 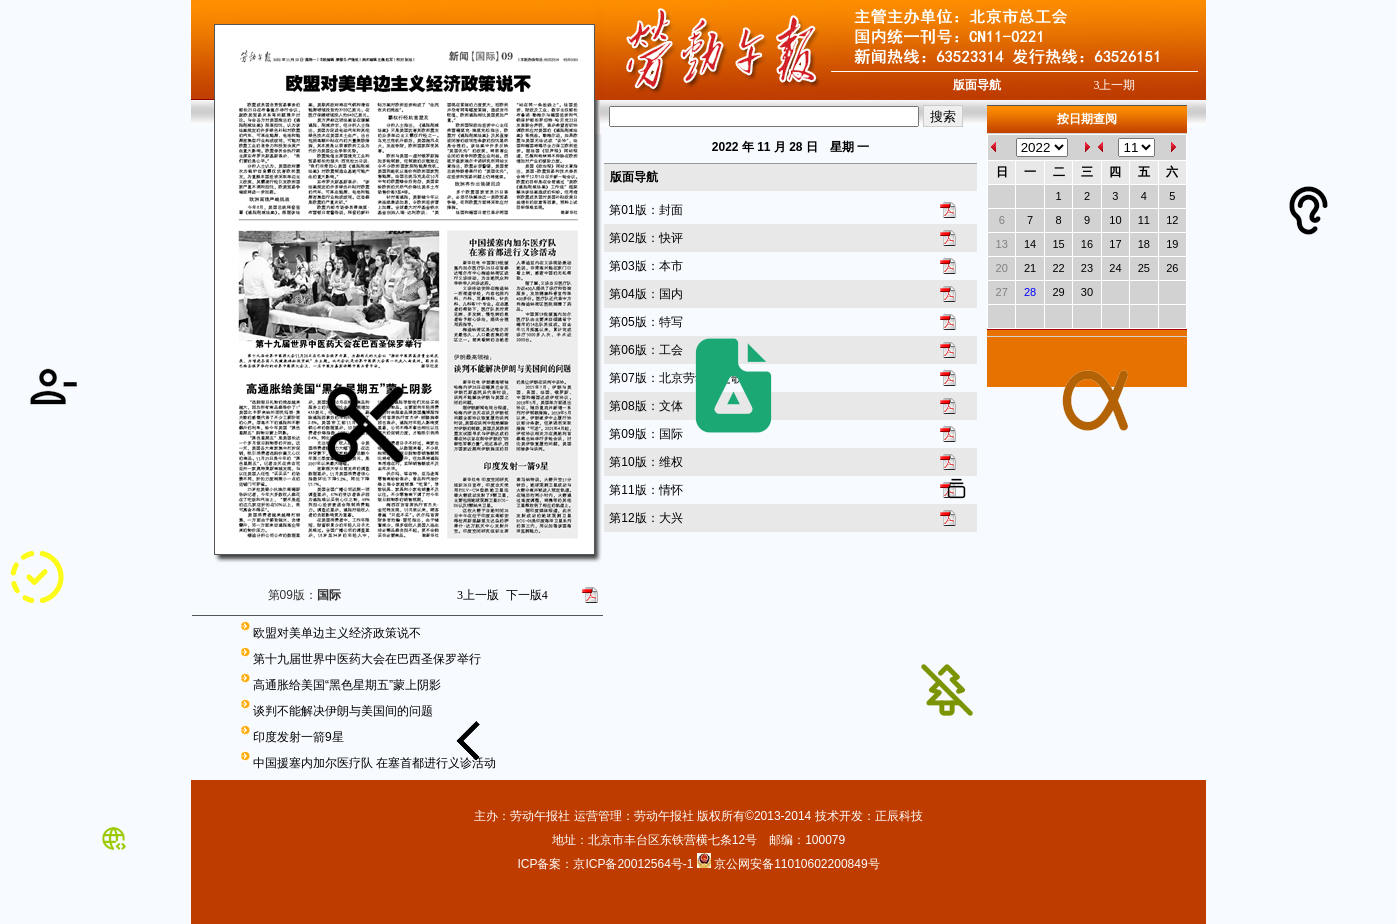 What do you see at coordinates (733, 385) in the screenshot?
I see `view file changes or differences` at bounding box center [733, 385].